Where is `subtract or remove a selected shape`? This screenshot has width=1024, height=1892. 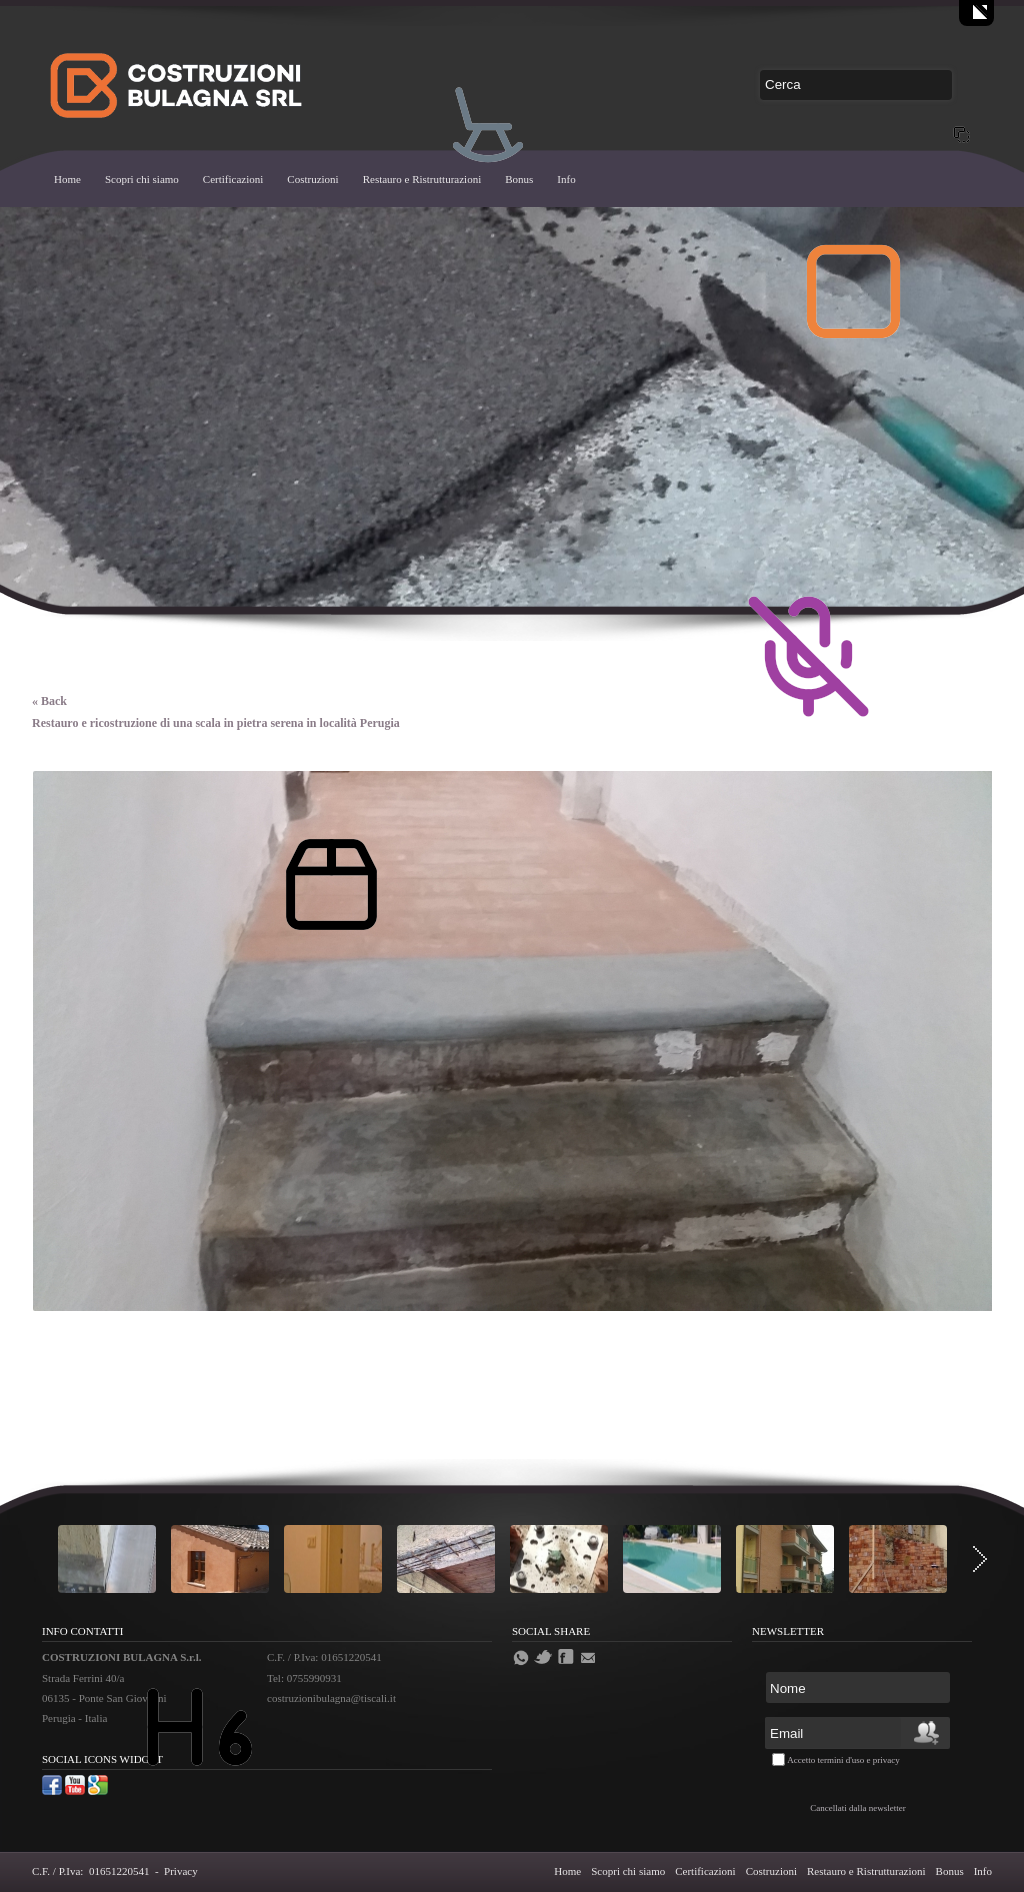 subtract or remove a selected shape is located at coordinates (961, 134).